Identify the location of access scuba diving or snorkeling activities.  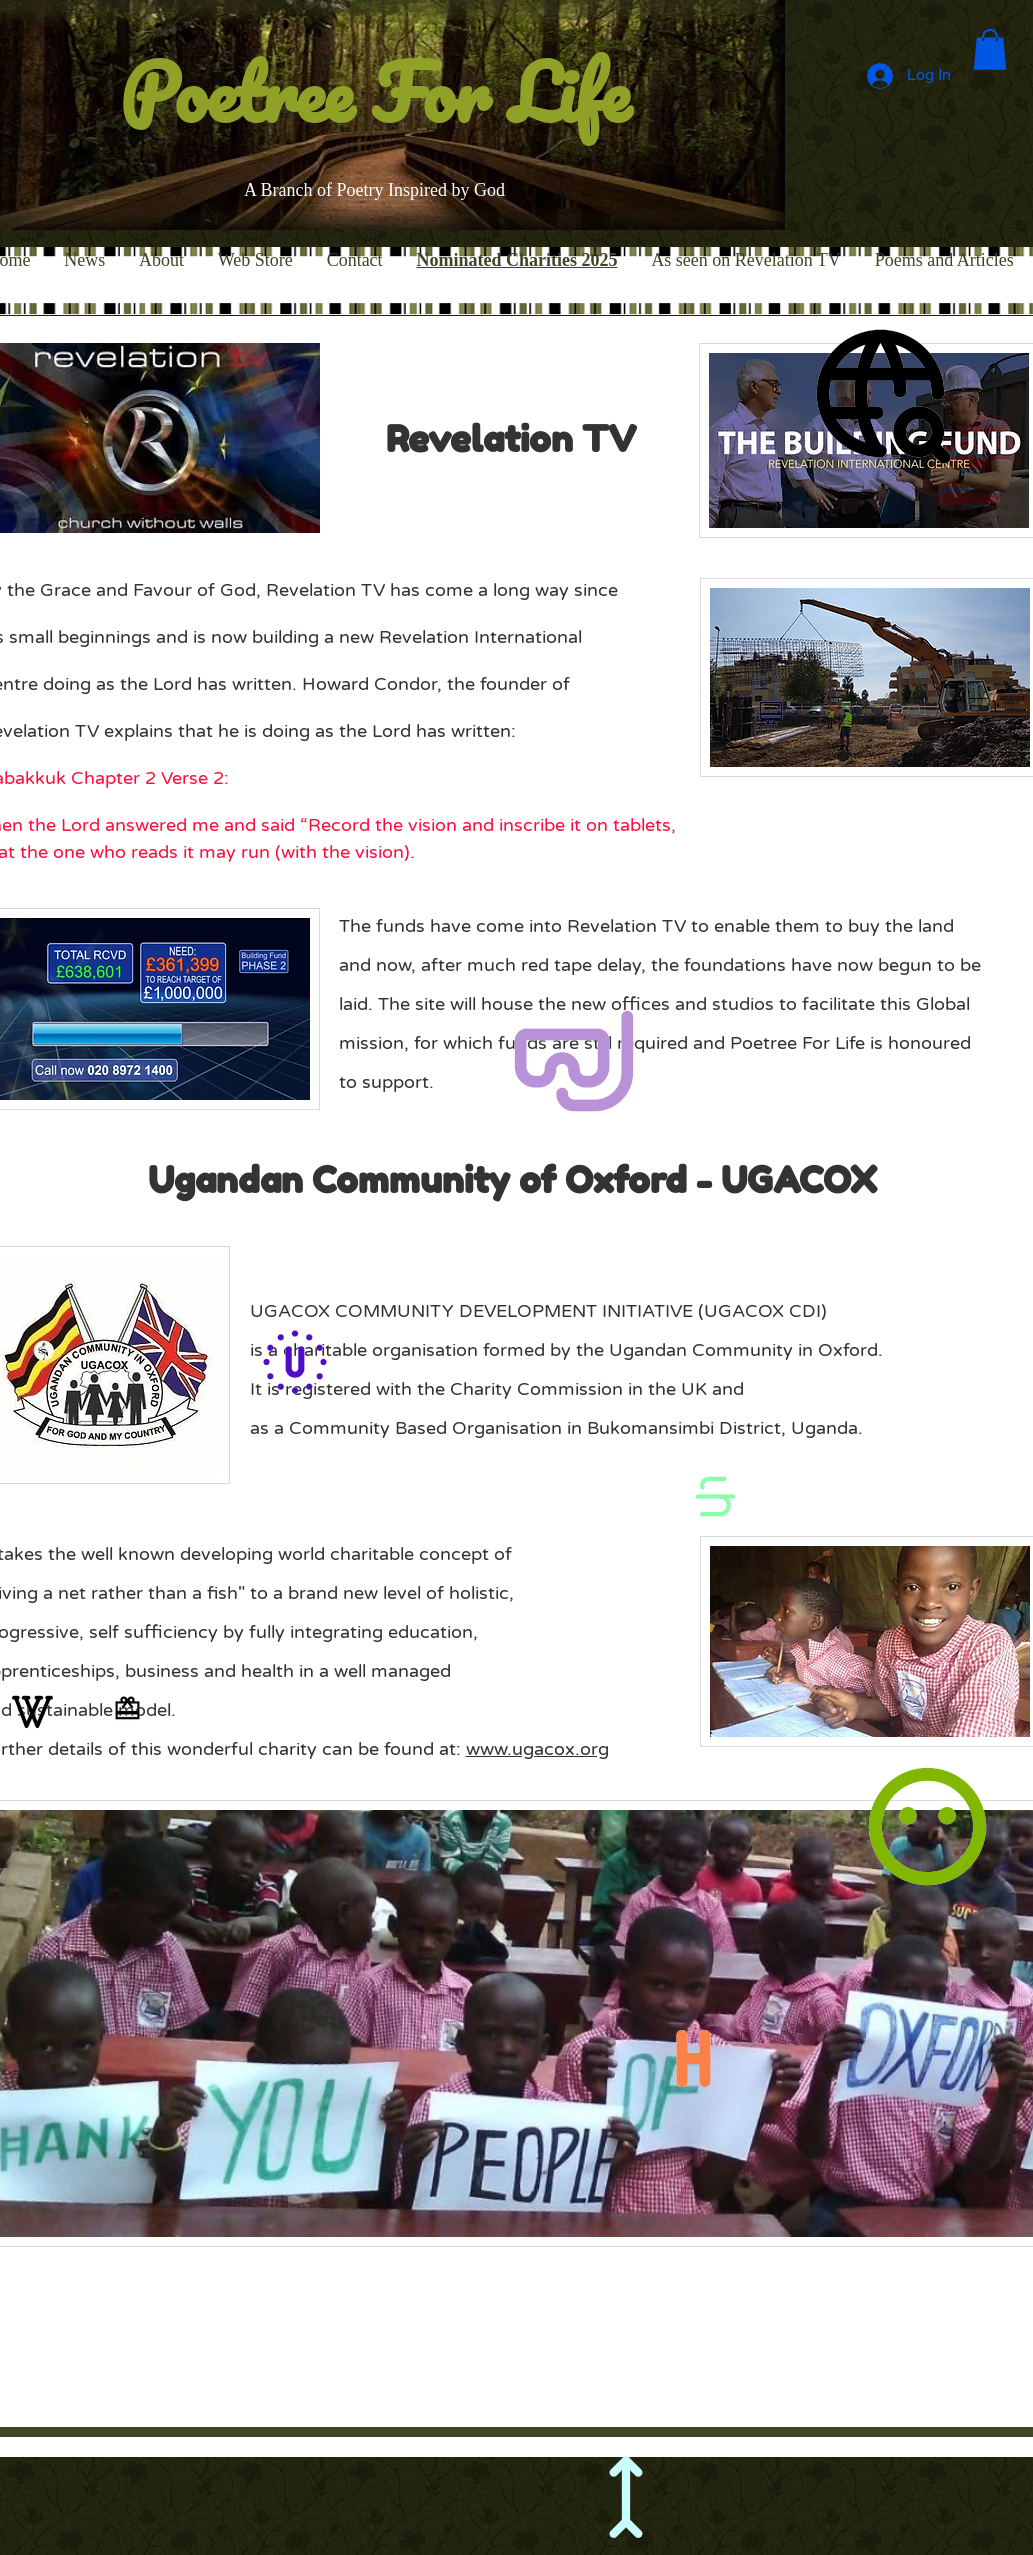
(574, 1064).